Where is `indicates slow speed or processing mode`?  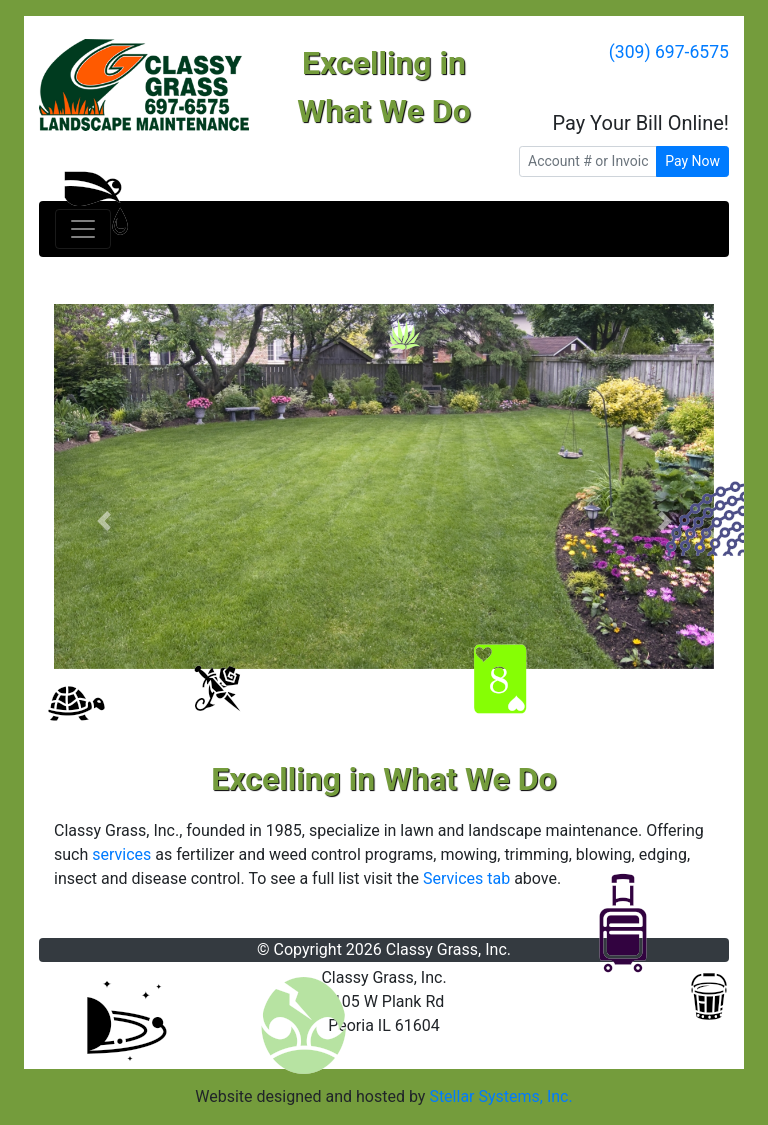 indicates slow speed or processing mode is located at coordinates (76, 703).